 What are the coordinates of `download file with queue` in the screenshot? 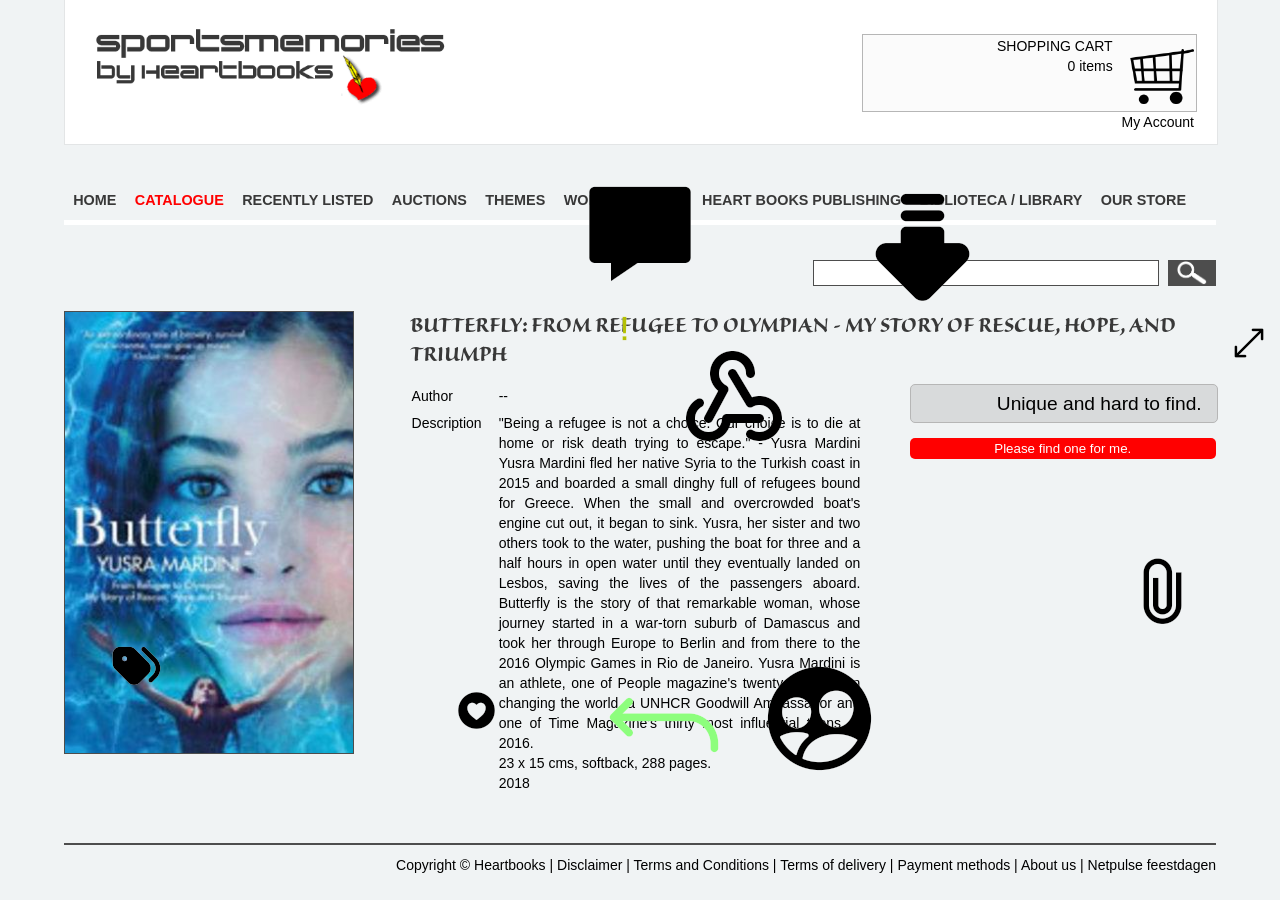 It's located at (922, 248).